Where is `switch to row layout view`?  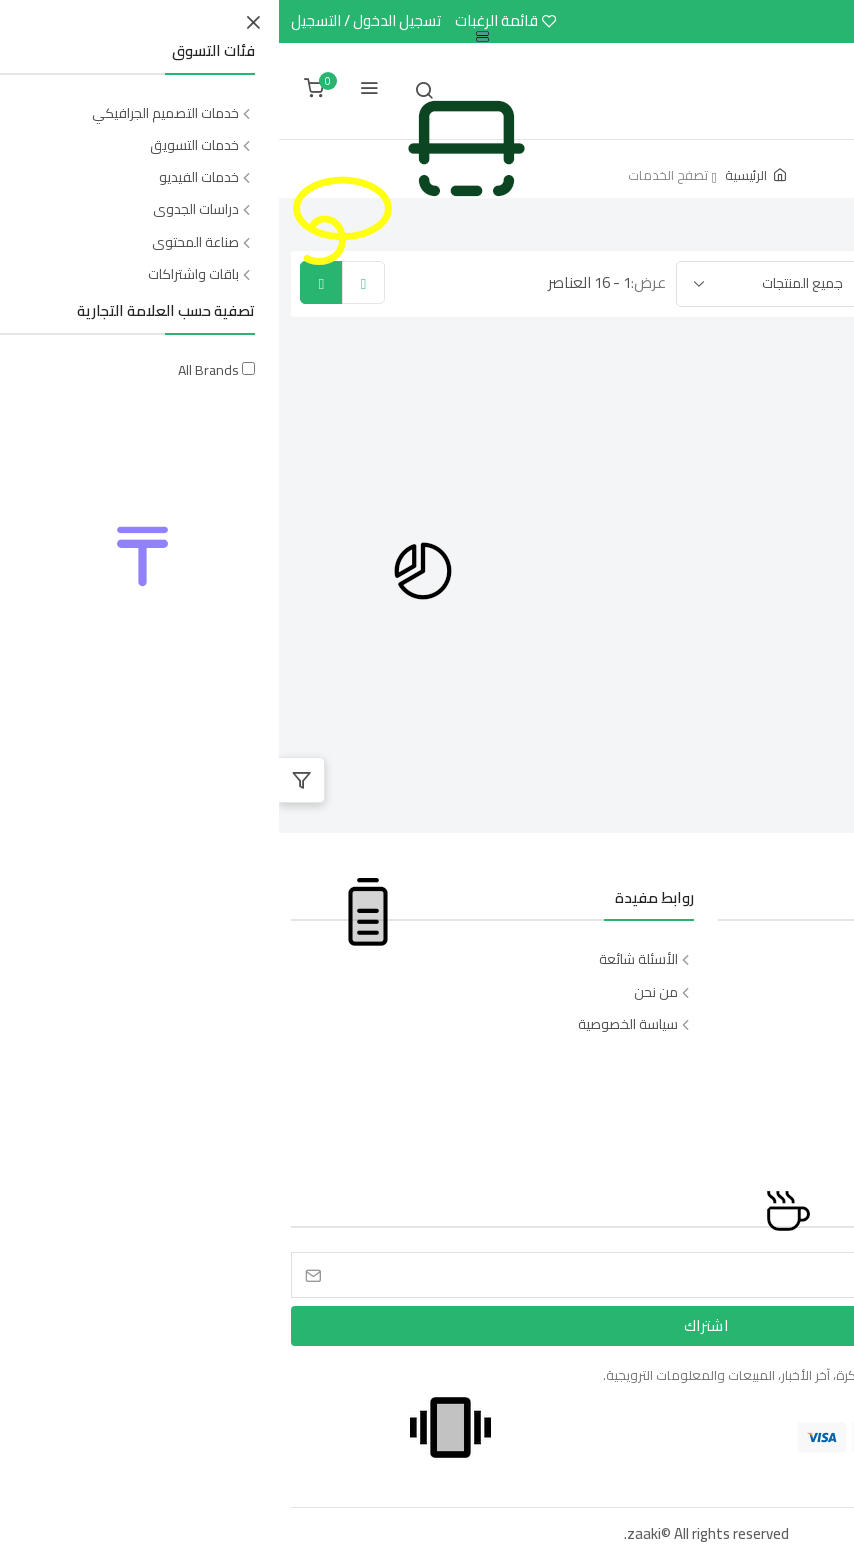
switch to row layout view is located at coordinates (482, 36).